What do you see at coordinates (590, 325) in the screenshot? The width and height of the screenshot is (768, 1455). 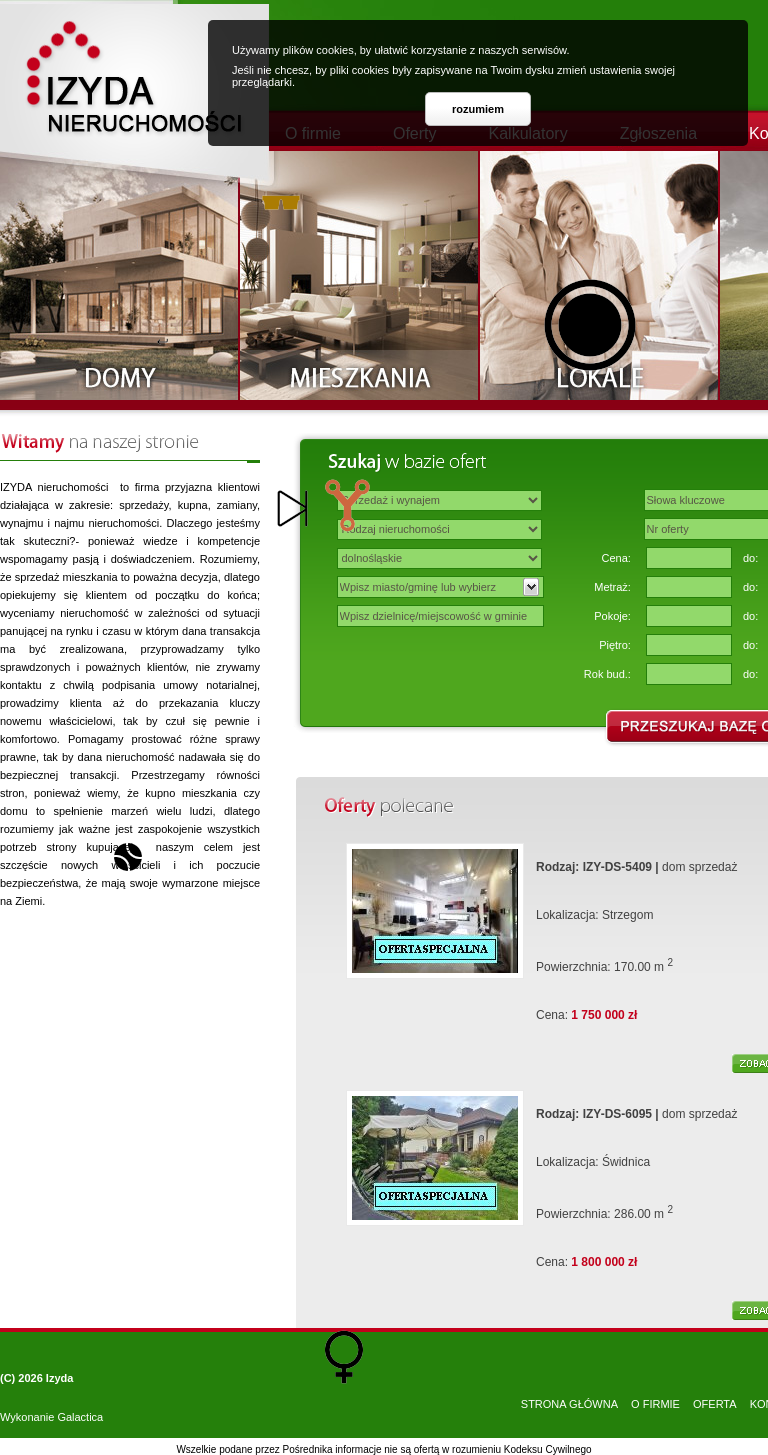 I see `selected radio button option` at bounding box center [590, 325].